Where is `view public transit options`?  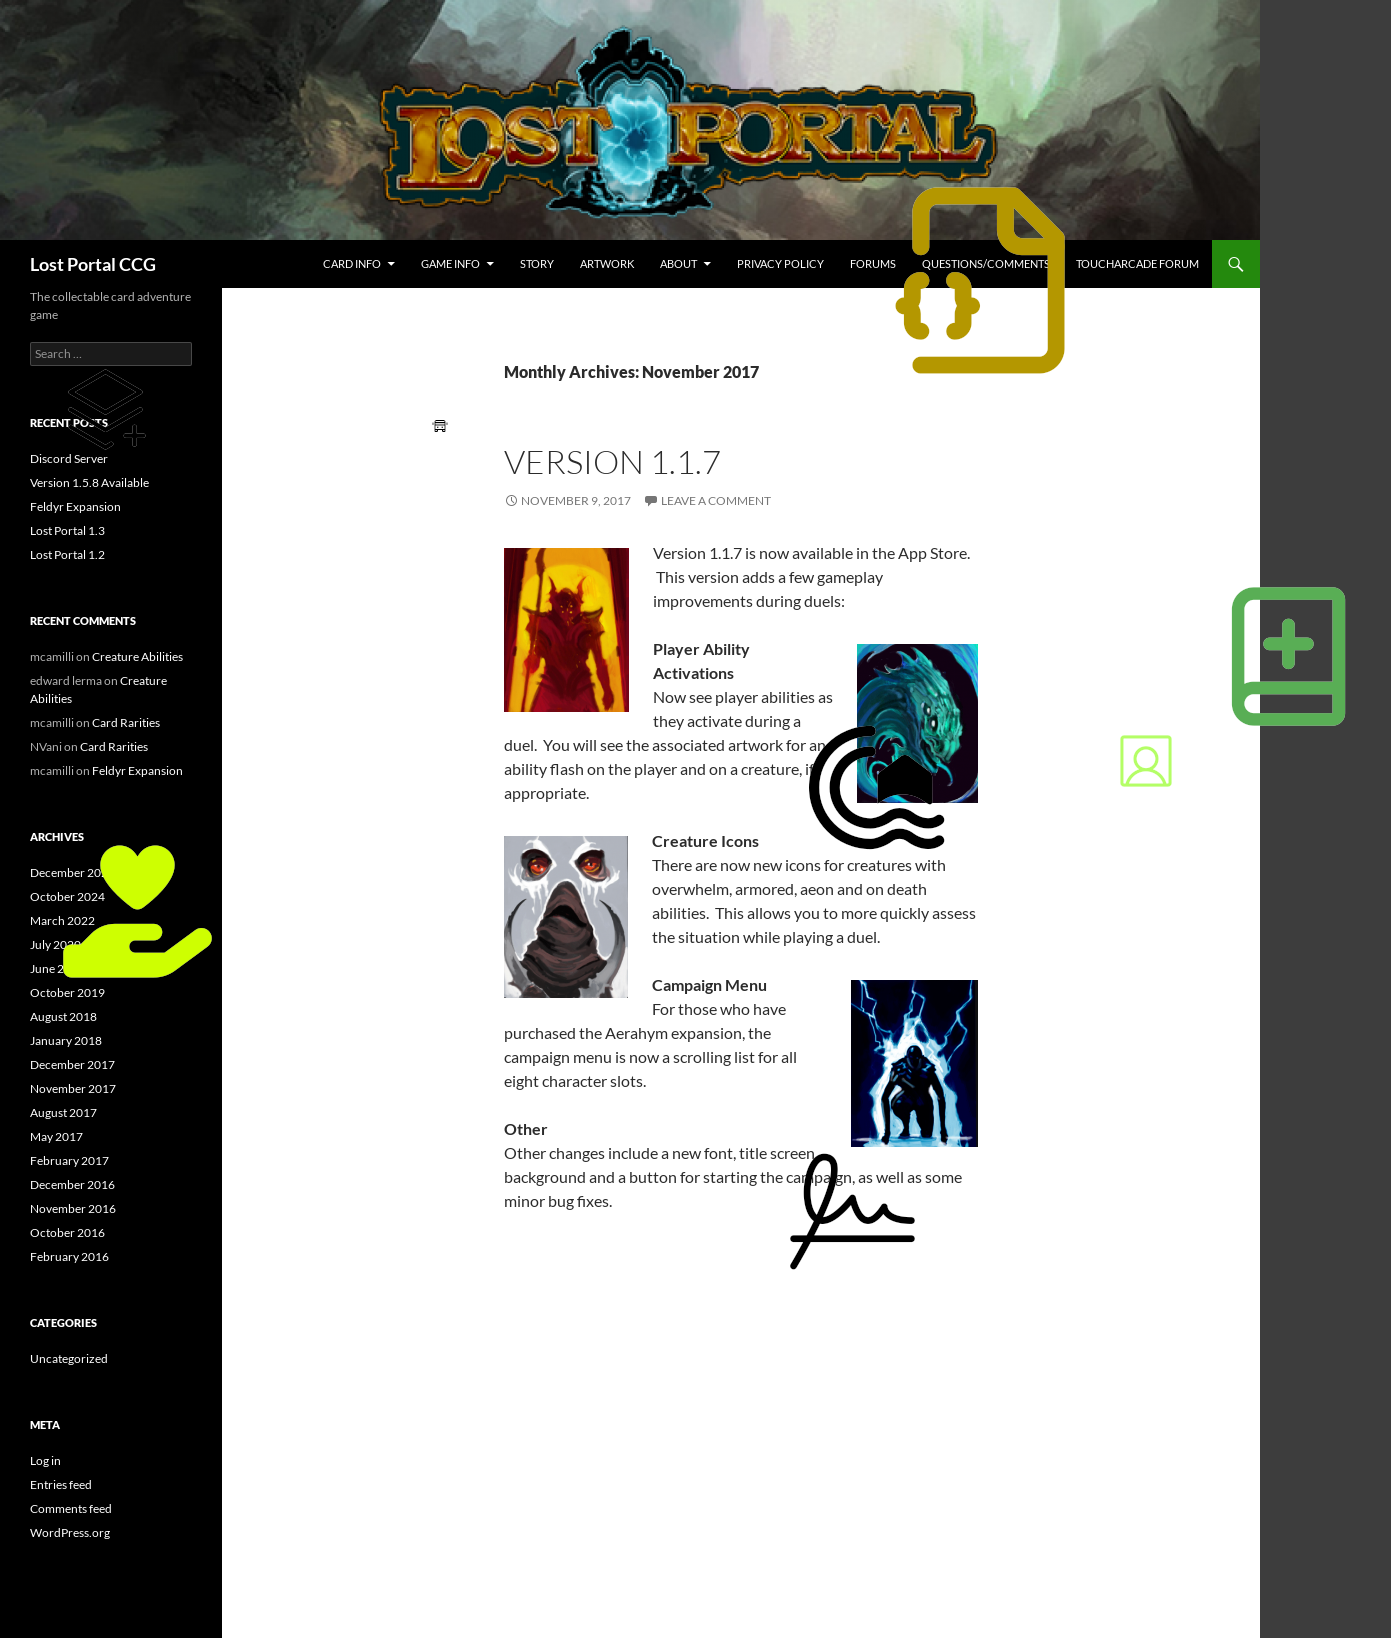 view public transit options is located at coordinates (440, 426).